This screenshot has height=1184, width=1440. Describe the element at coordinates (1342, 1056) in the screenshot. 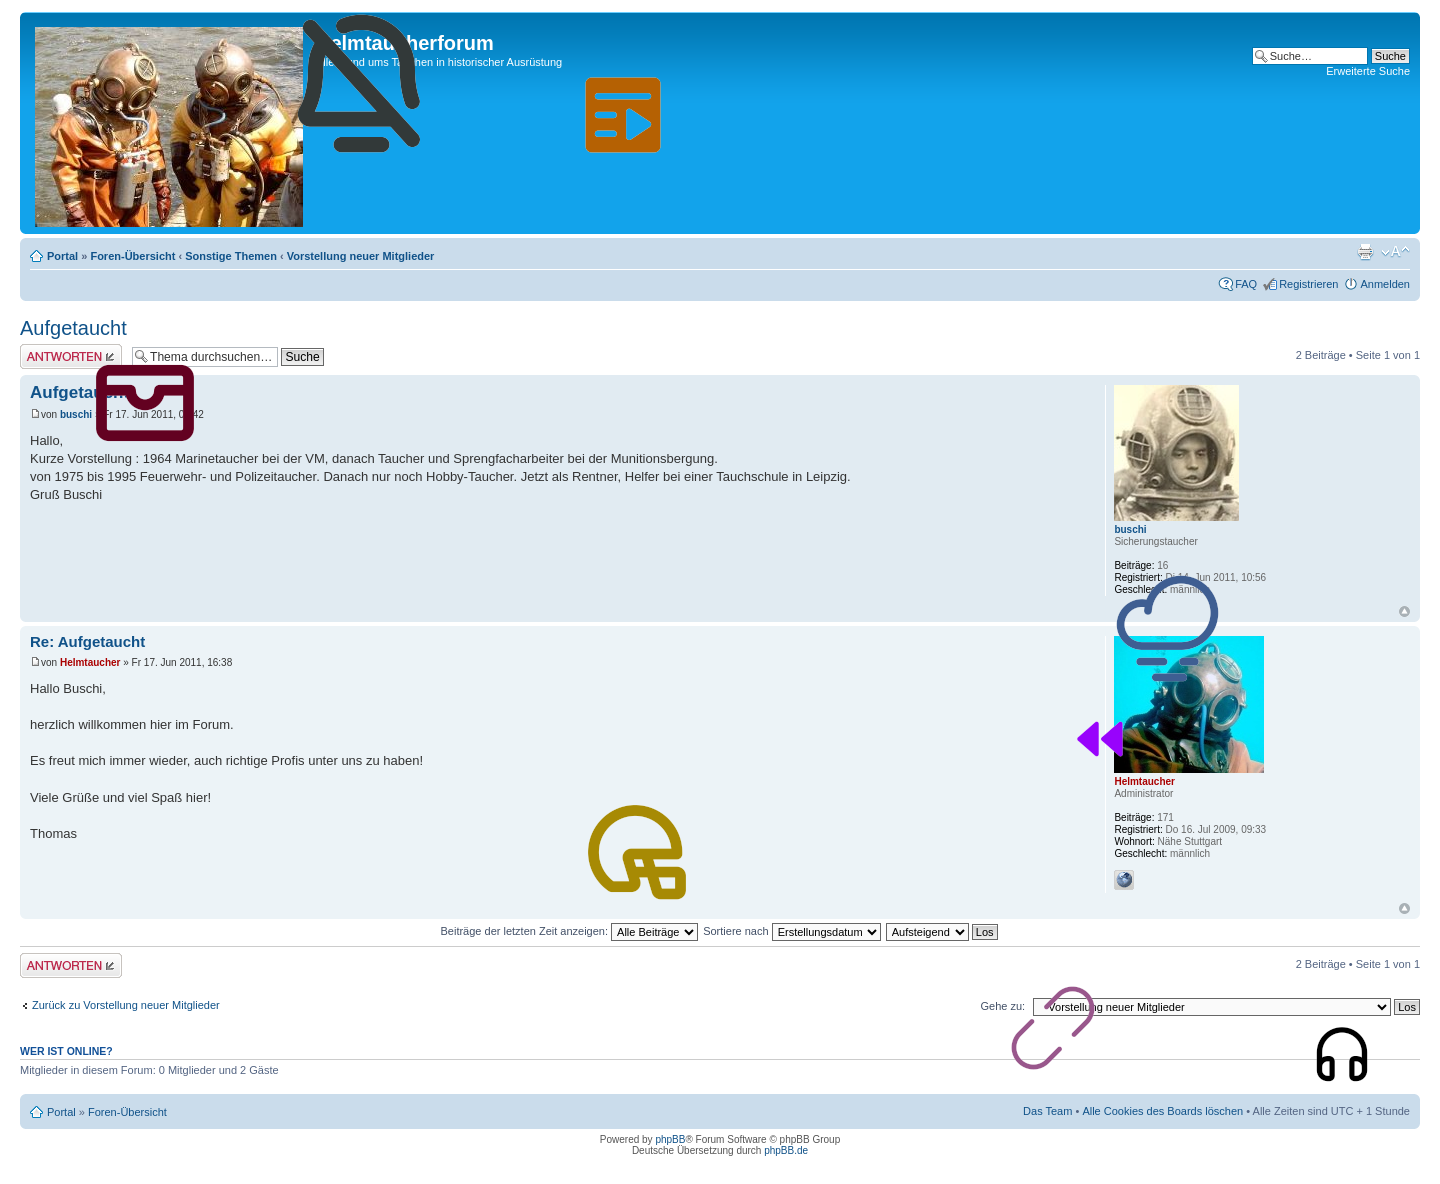

I see `listen to audio or music` at that location.